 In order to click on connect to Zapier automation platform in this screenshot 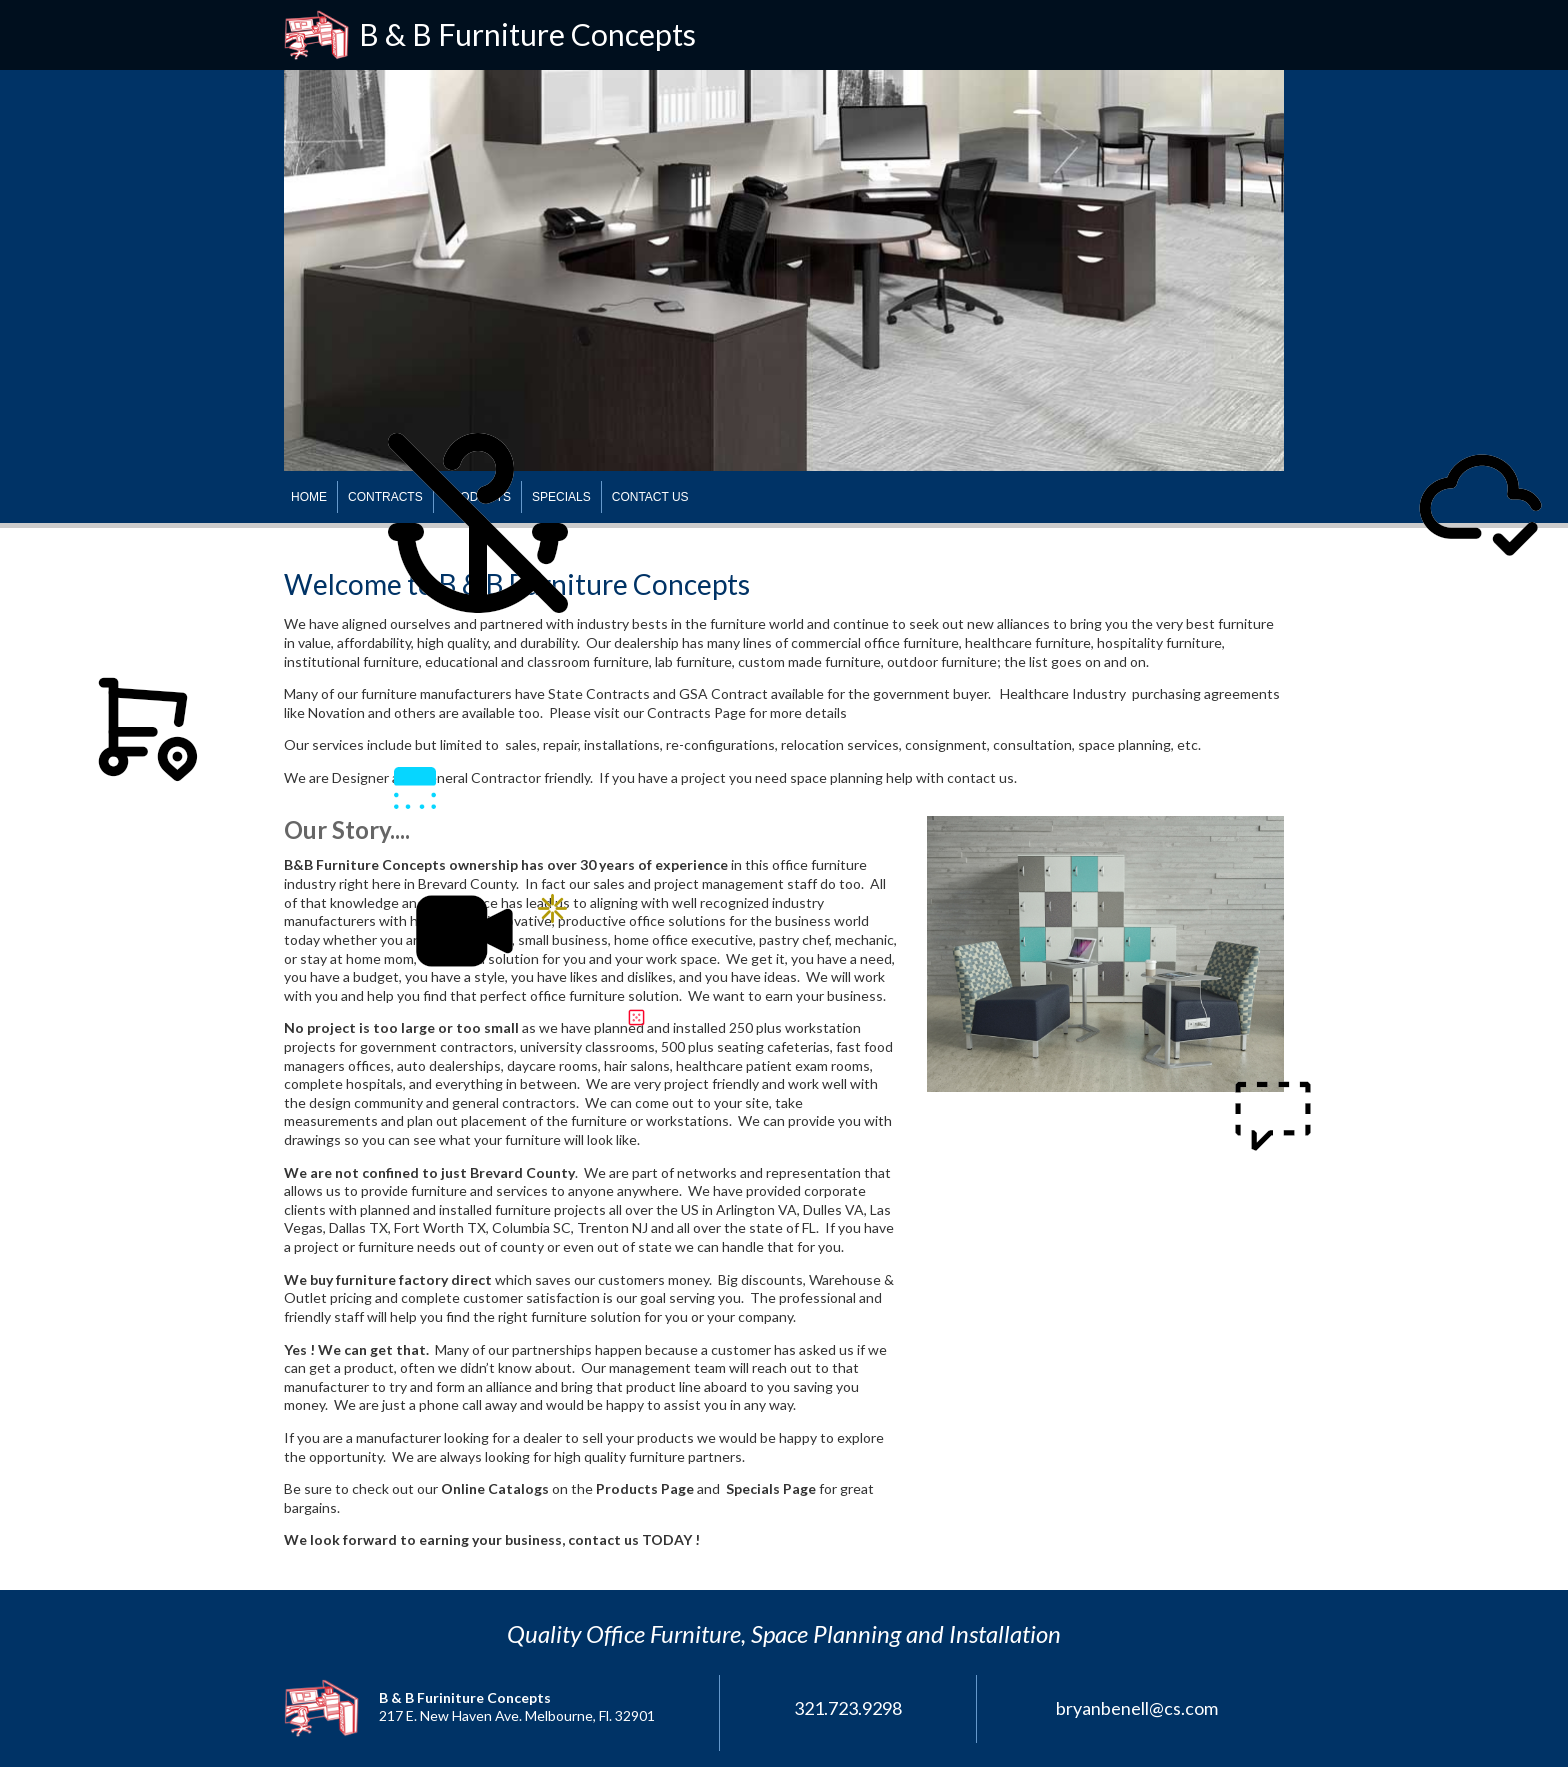, I will do `click(552, 908)`.